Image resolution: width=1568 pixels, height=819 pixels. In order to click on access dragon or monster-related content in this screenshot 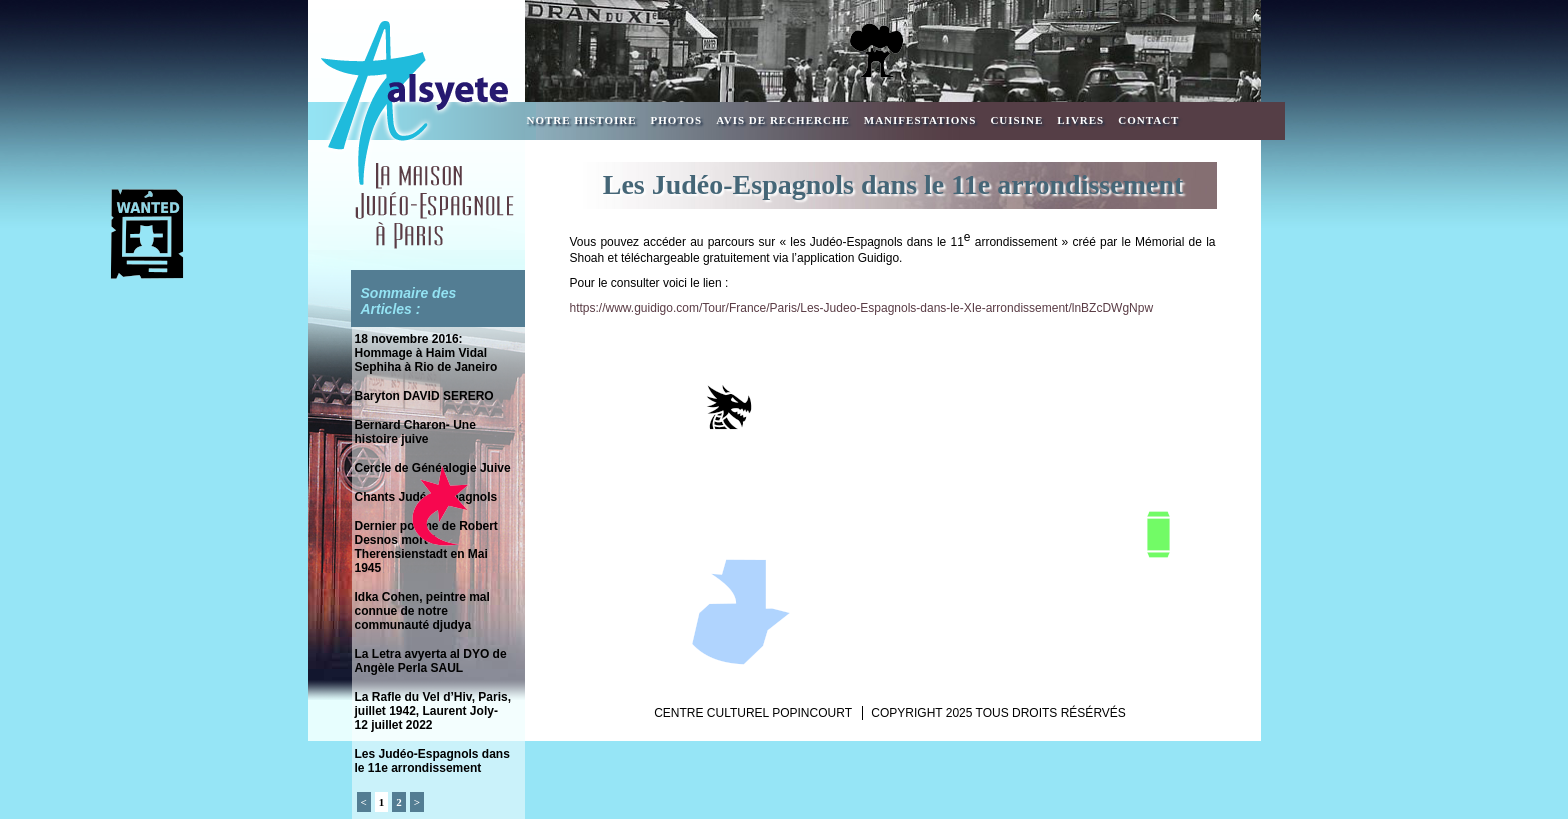, I will do `click(729, 407)`.